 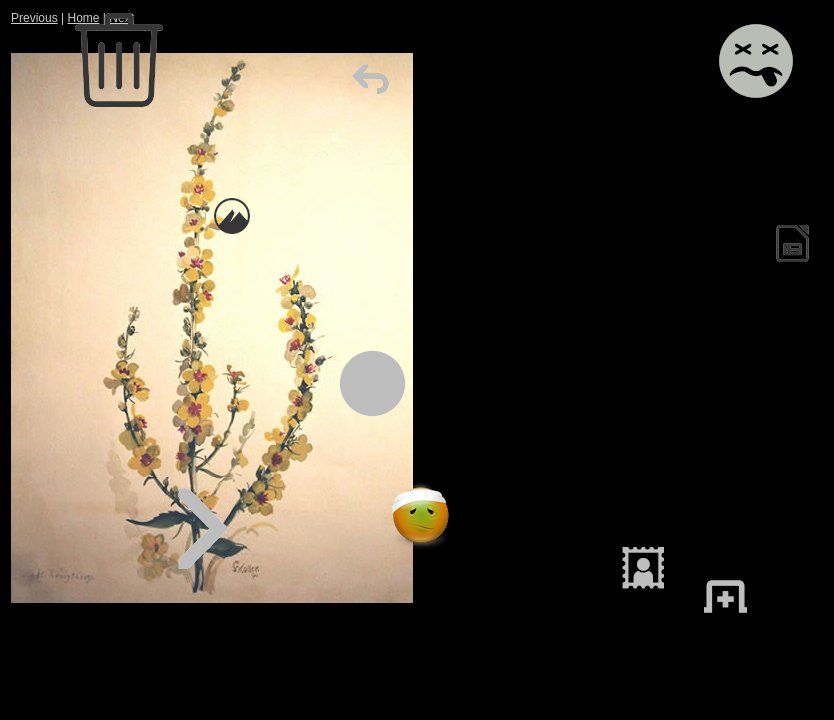 I want to click on clear file history, so click(x=122, y=60).